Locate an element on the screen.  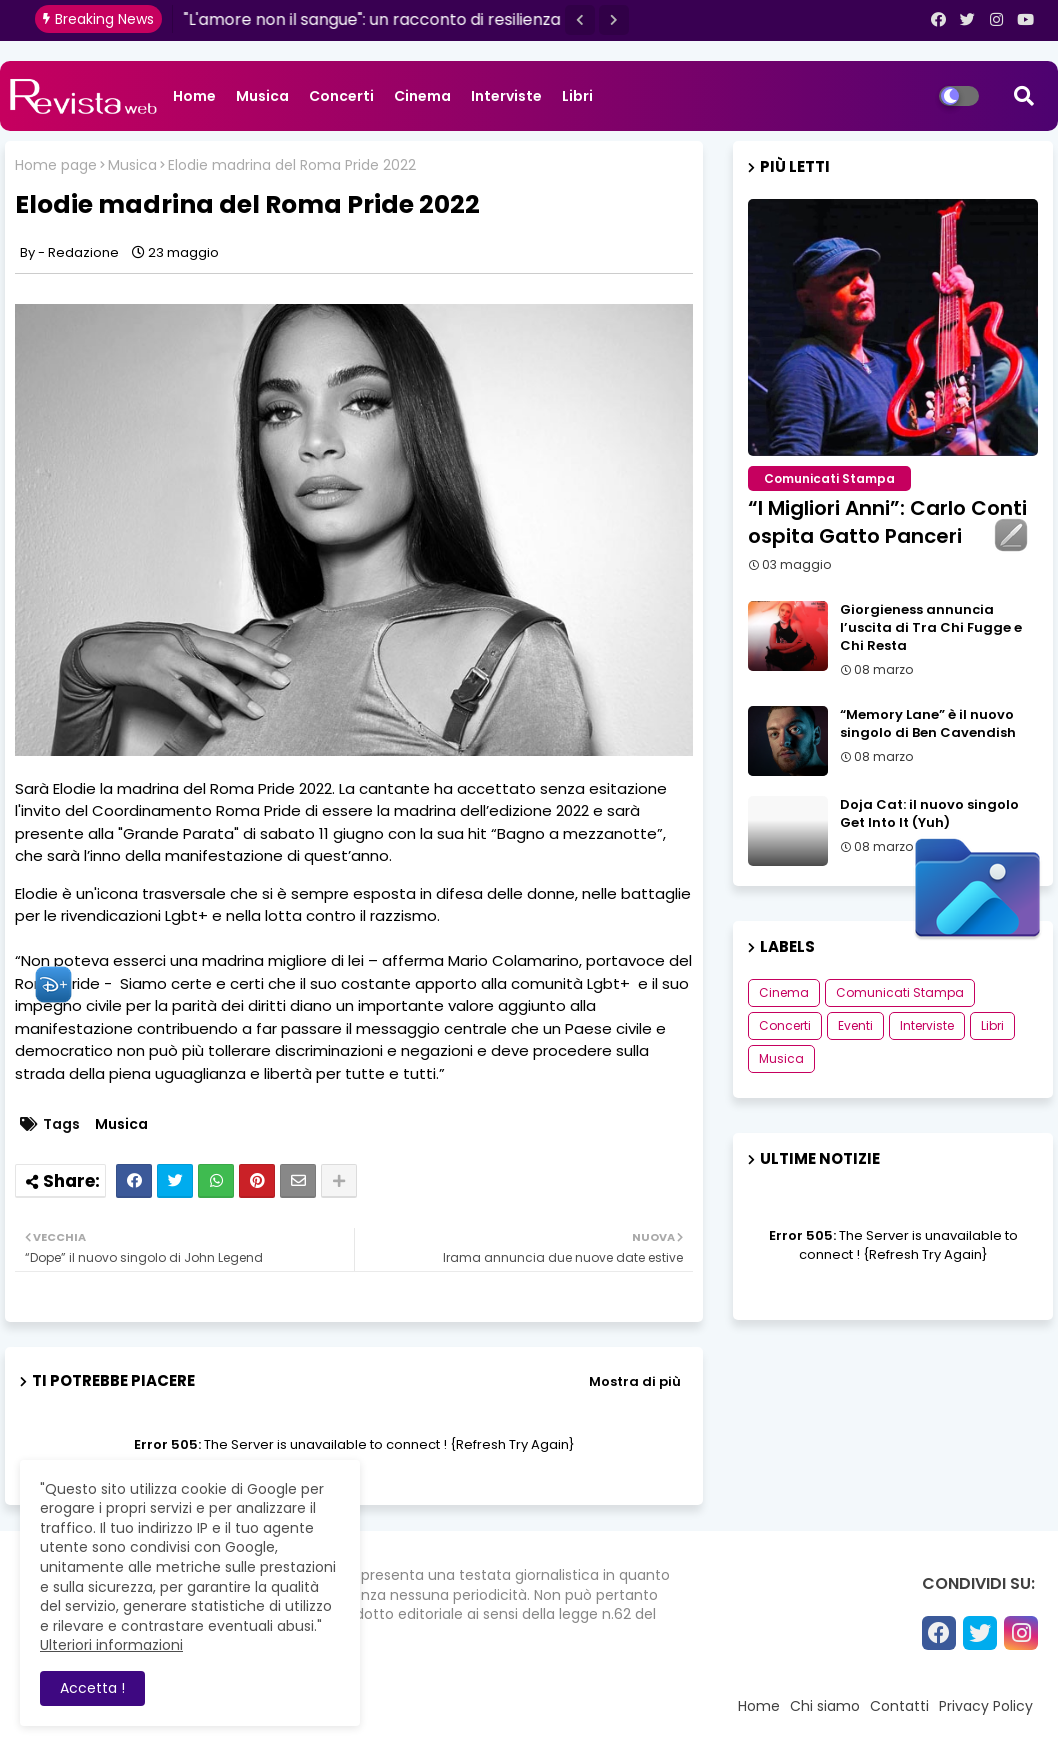
open the Disney+ streaming app is located at coordinates (53, 984).